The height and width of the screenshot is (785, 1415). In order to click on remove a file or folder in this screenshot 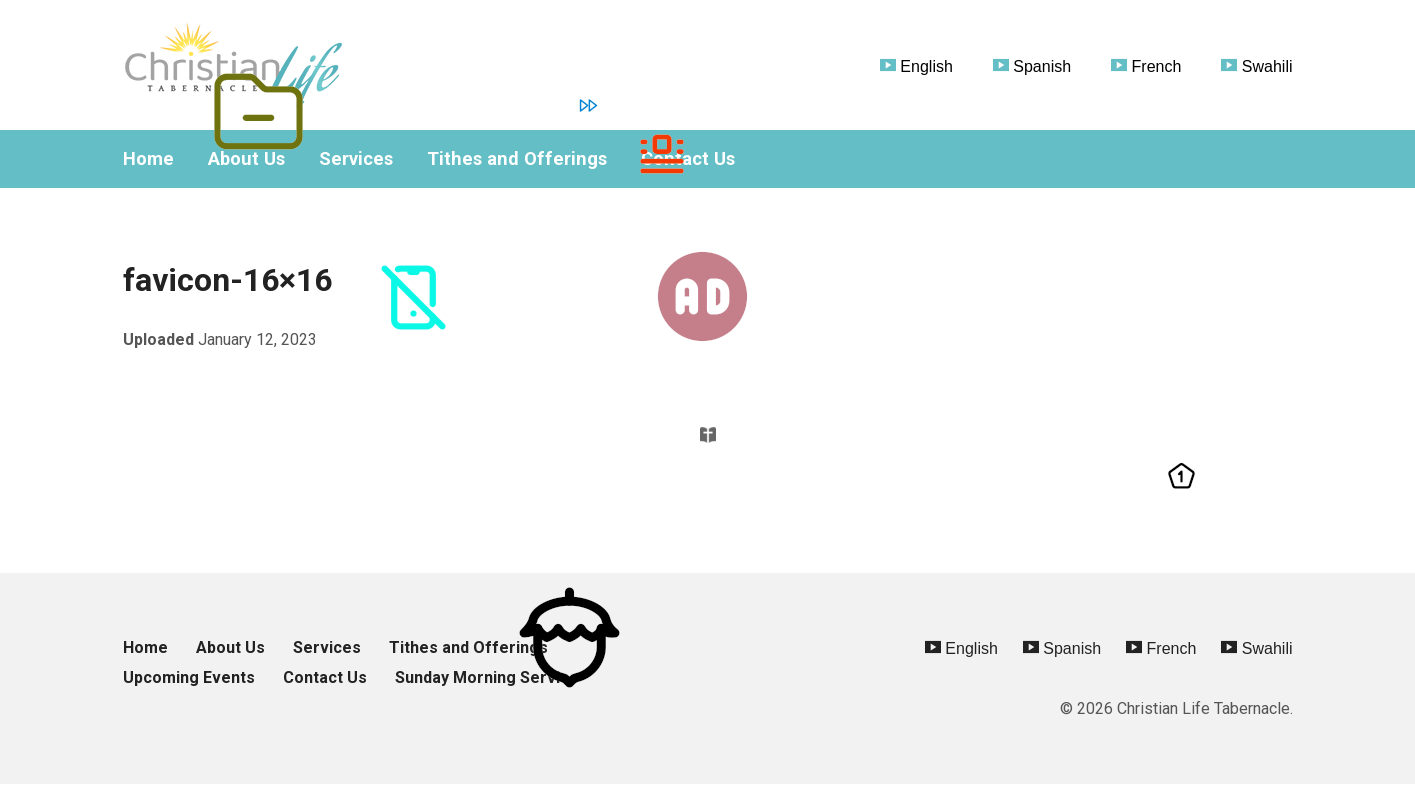, I will do `click(258, 111)`.